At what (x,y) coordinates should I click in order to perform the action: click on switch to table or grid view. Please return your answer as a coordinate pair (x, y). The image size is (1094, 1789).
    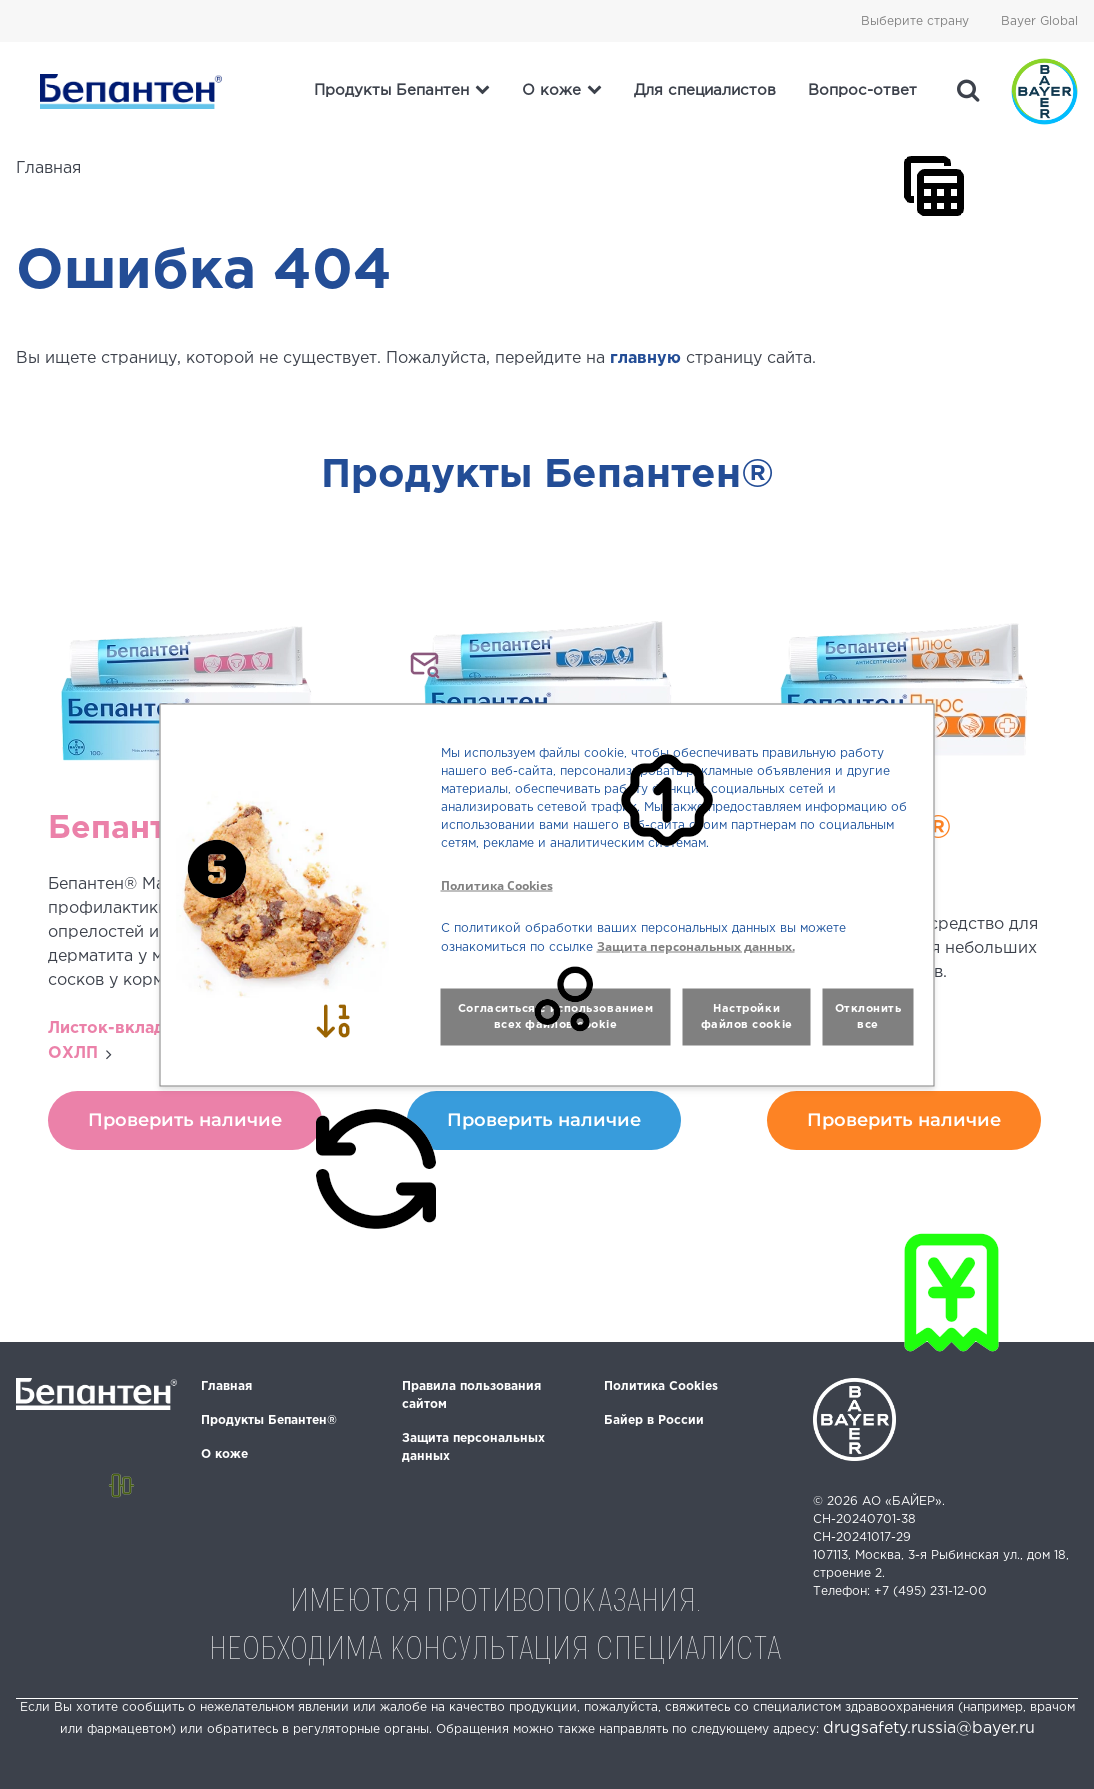
    Looking at the image, I should click on (934, 186).